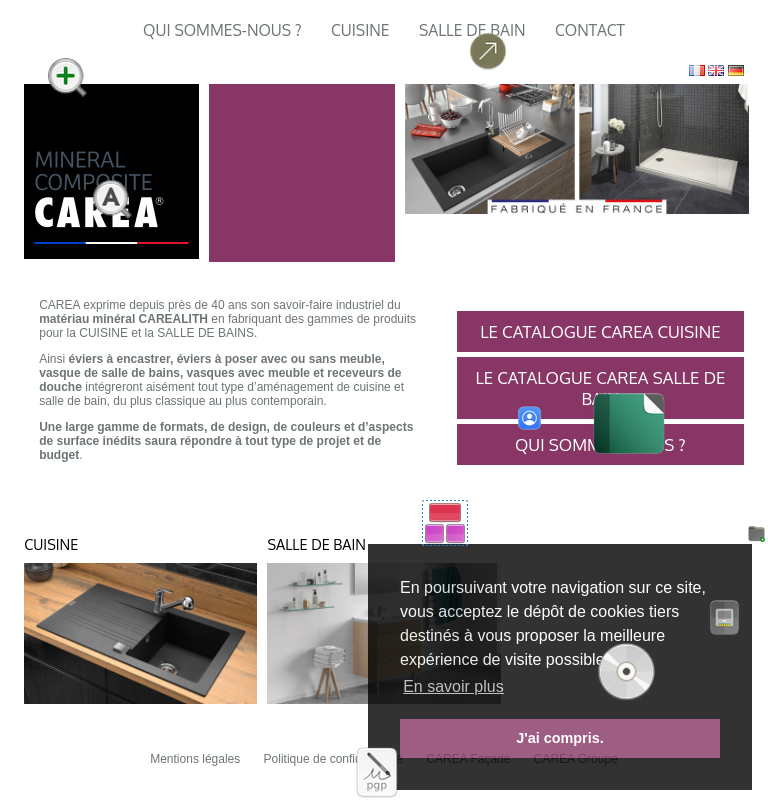 The image size is (768, 806). I want to click on manage contact list settings, so click(529, 418).